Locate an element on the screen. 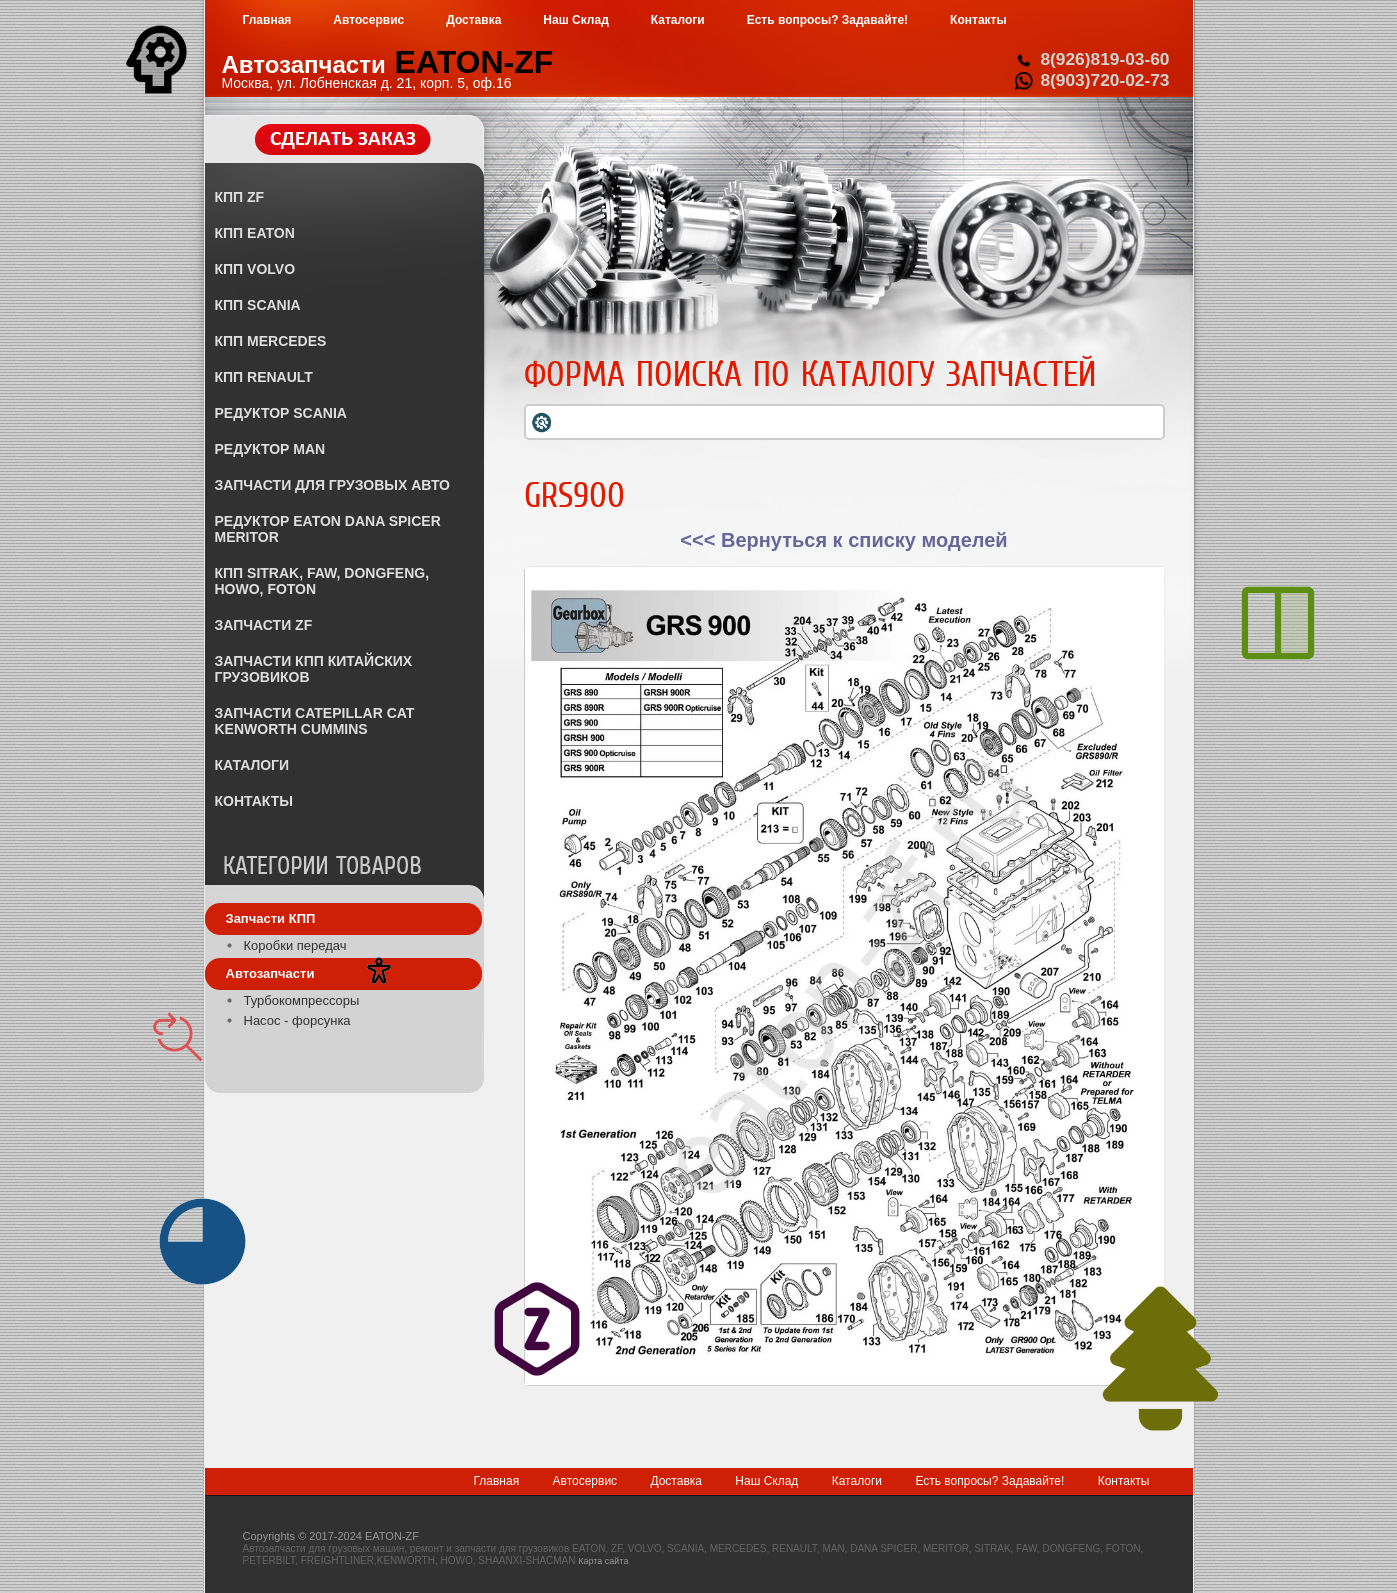 This screenshot has height=1593, width=1397. indicates holiday or christmas-themed content is located at coordinates (1160, 1358).